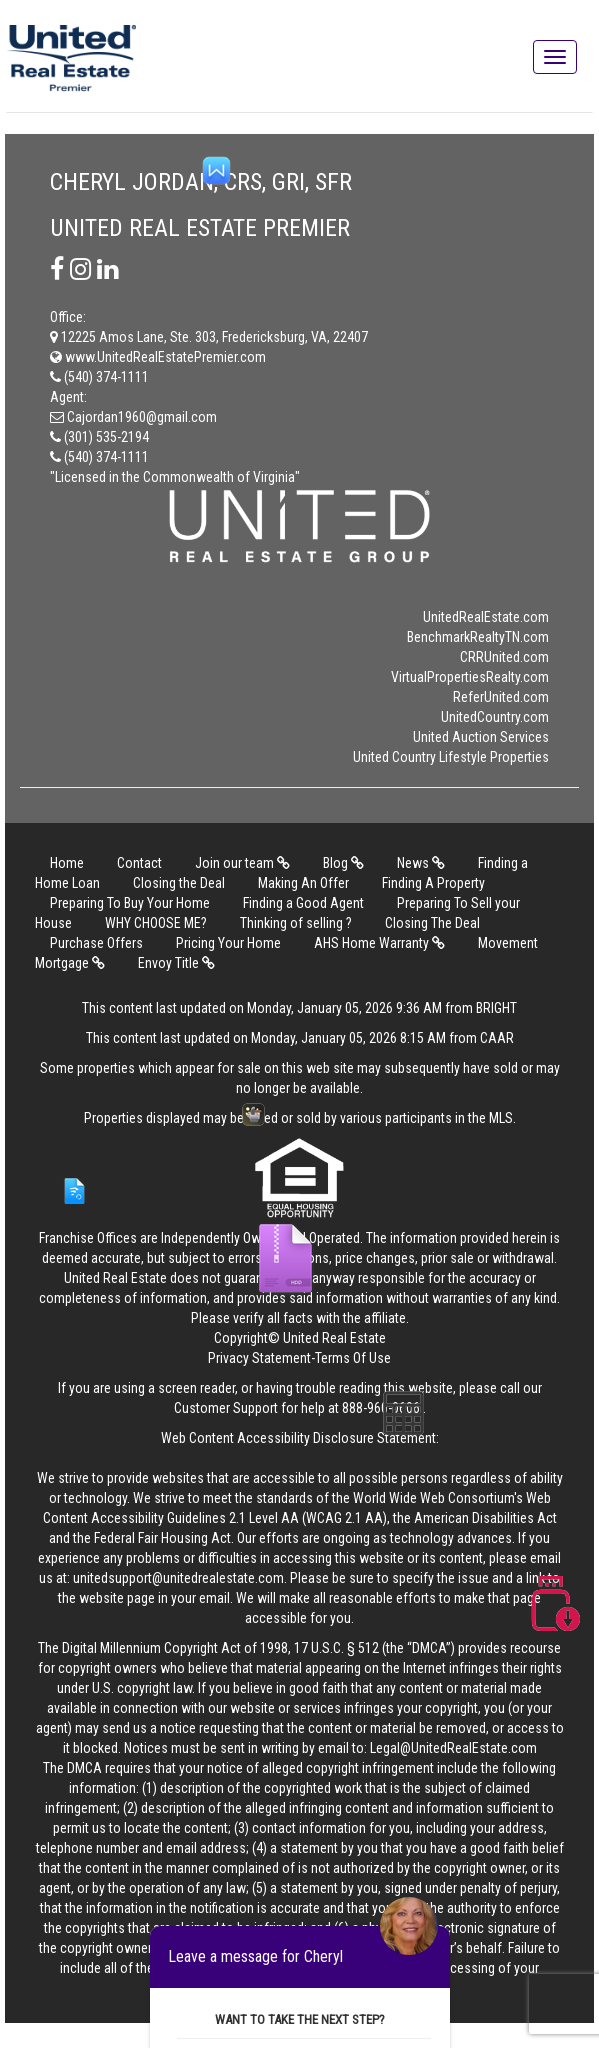 This screenshot has width=599, height=2048. I want to click on open the calculator app, so click(402, 1413).